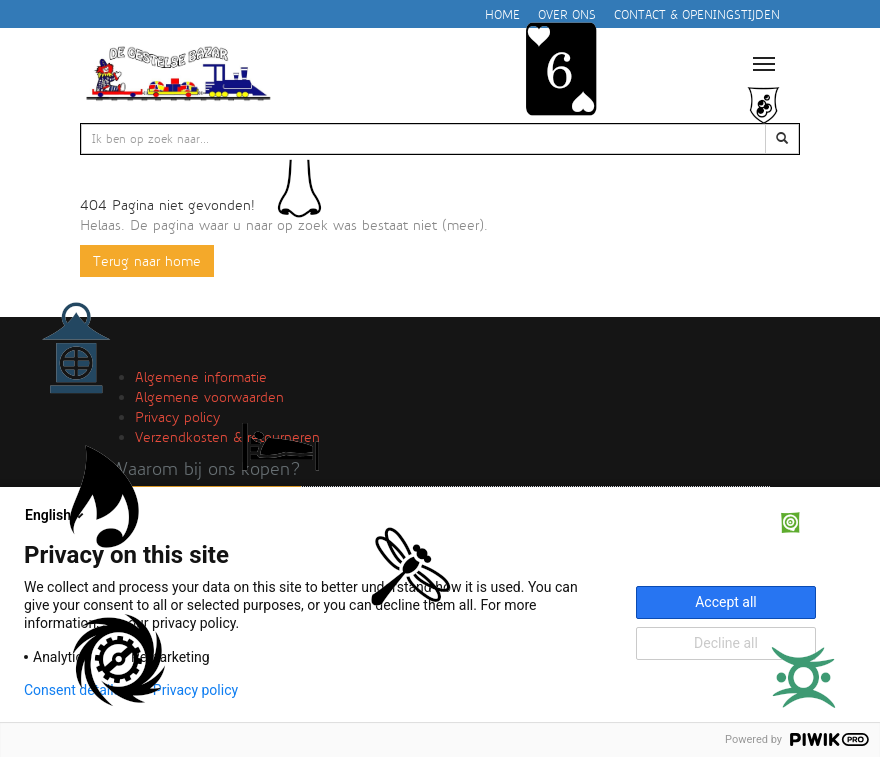  What do you see at coordinates (803, 677) in the screenshot?
I see `abstract game icon or badge element` at bounding box center [803, 677].